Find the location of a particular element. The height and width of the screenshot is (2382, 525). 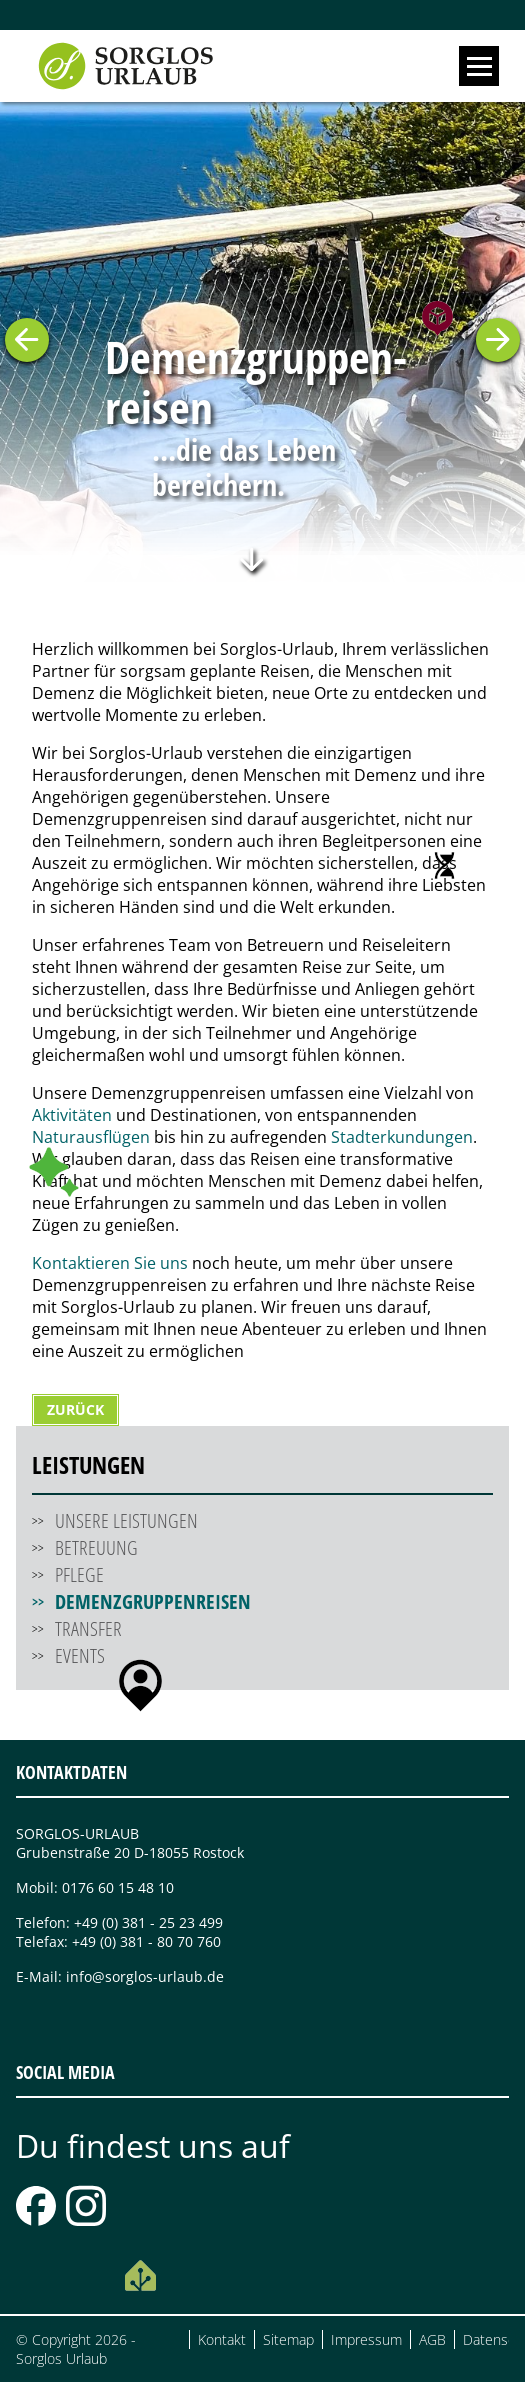

open Google Bard AI assistant is located at coordinates (54, 1172).